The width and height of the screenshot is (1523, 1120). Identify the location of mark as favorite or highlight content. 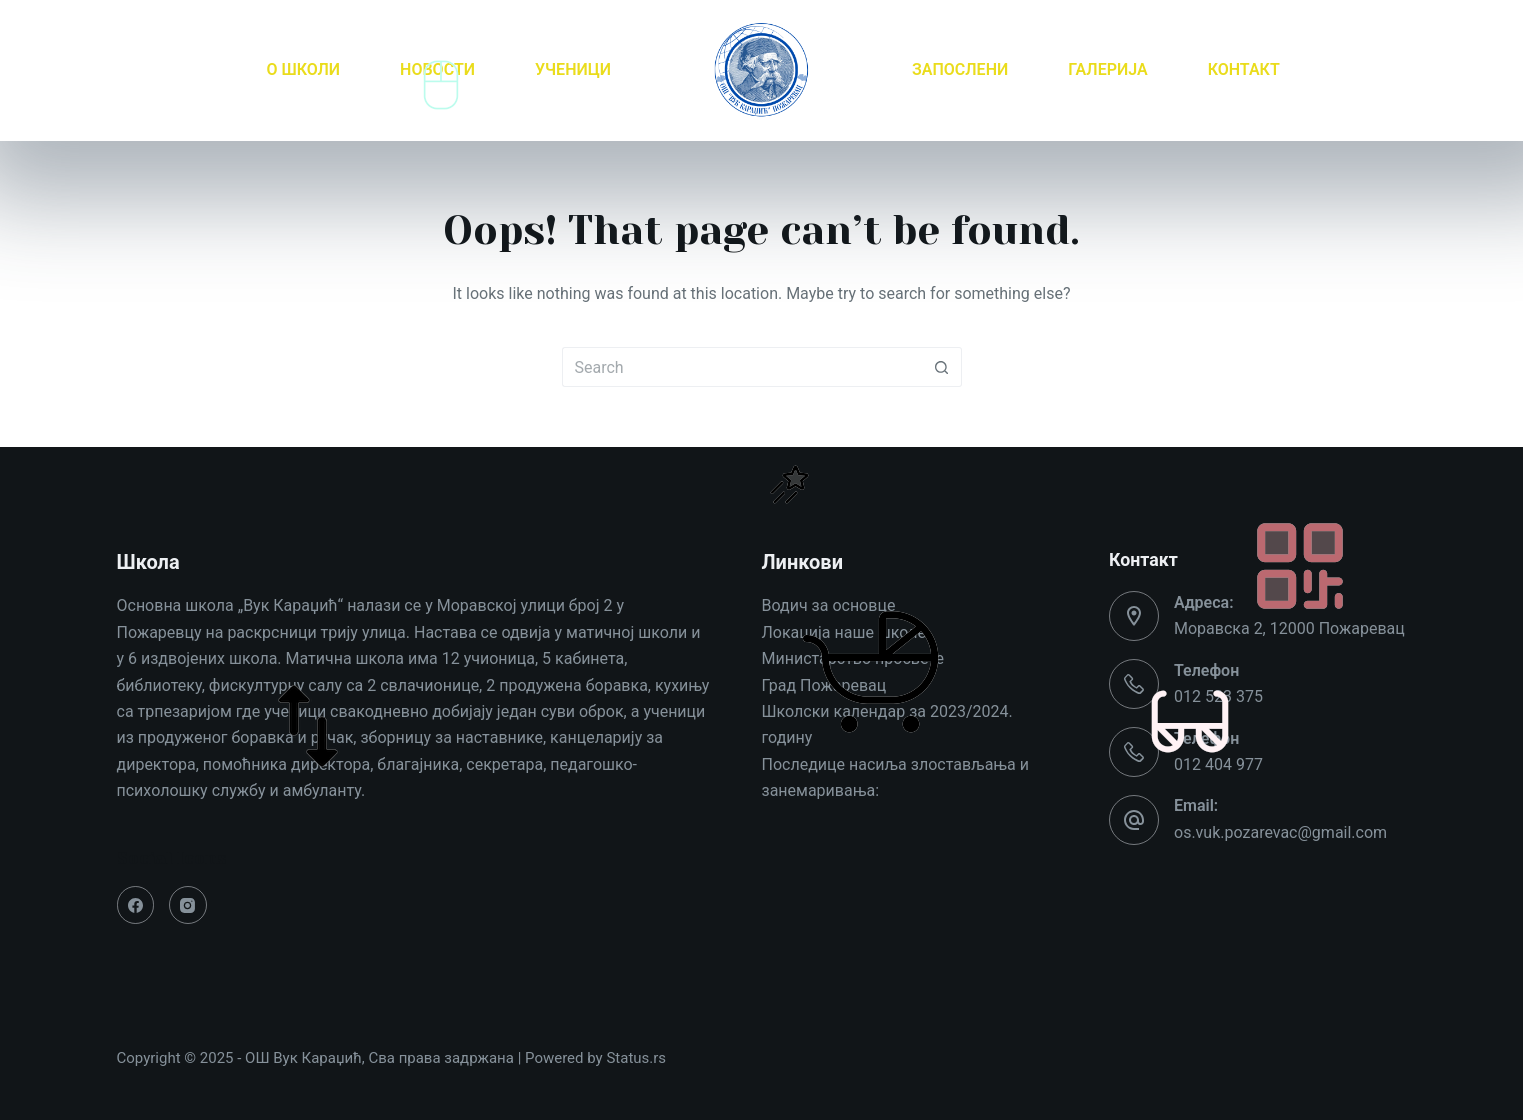
(789, 484).